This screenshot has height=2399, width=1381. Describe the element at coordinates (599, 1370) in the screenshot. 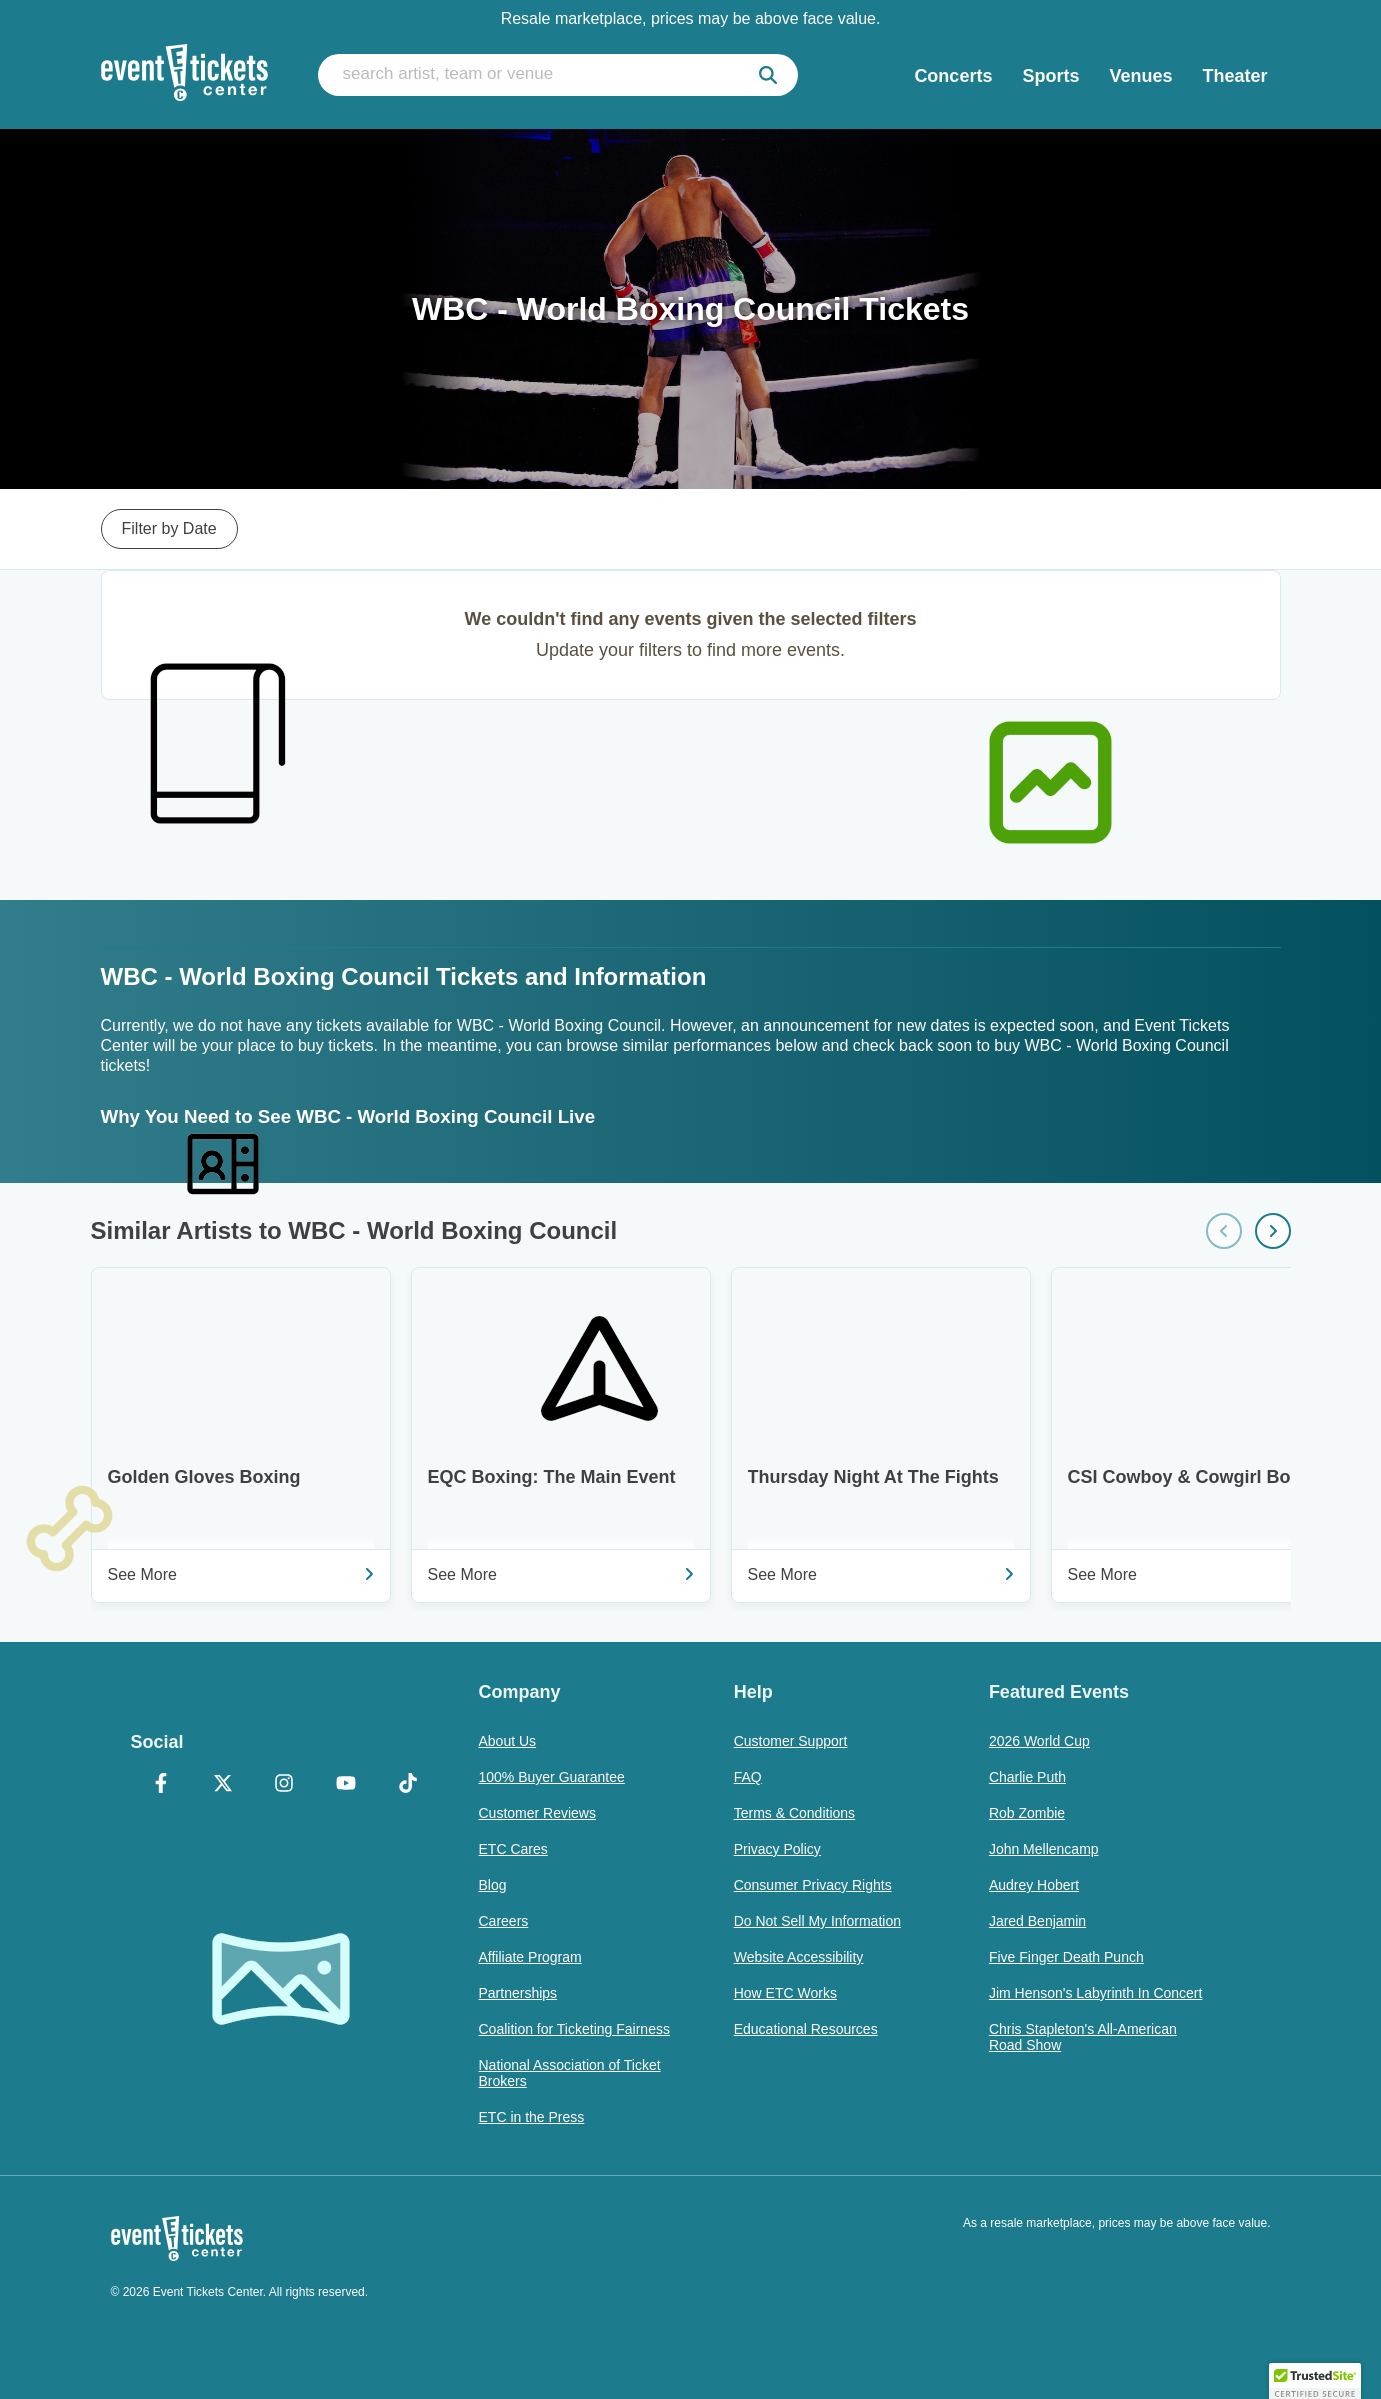

I see `send a message or email` at that location.